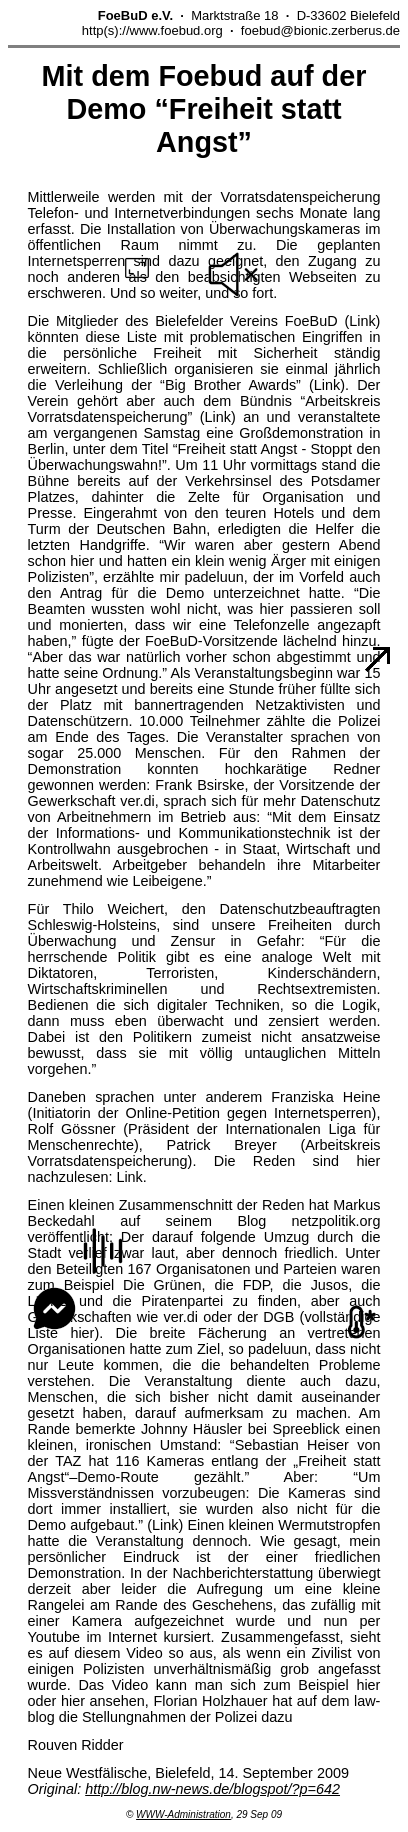  What do you see at coordinates (230, 274) in the screenshot?
I see `mute audio or sound` at bounding box center [230, 274].